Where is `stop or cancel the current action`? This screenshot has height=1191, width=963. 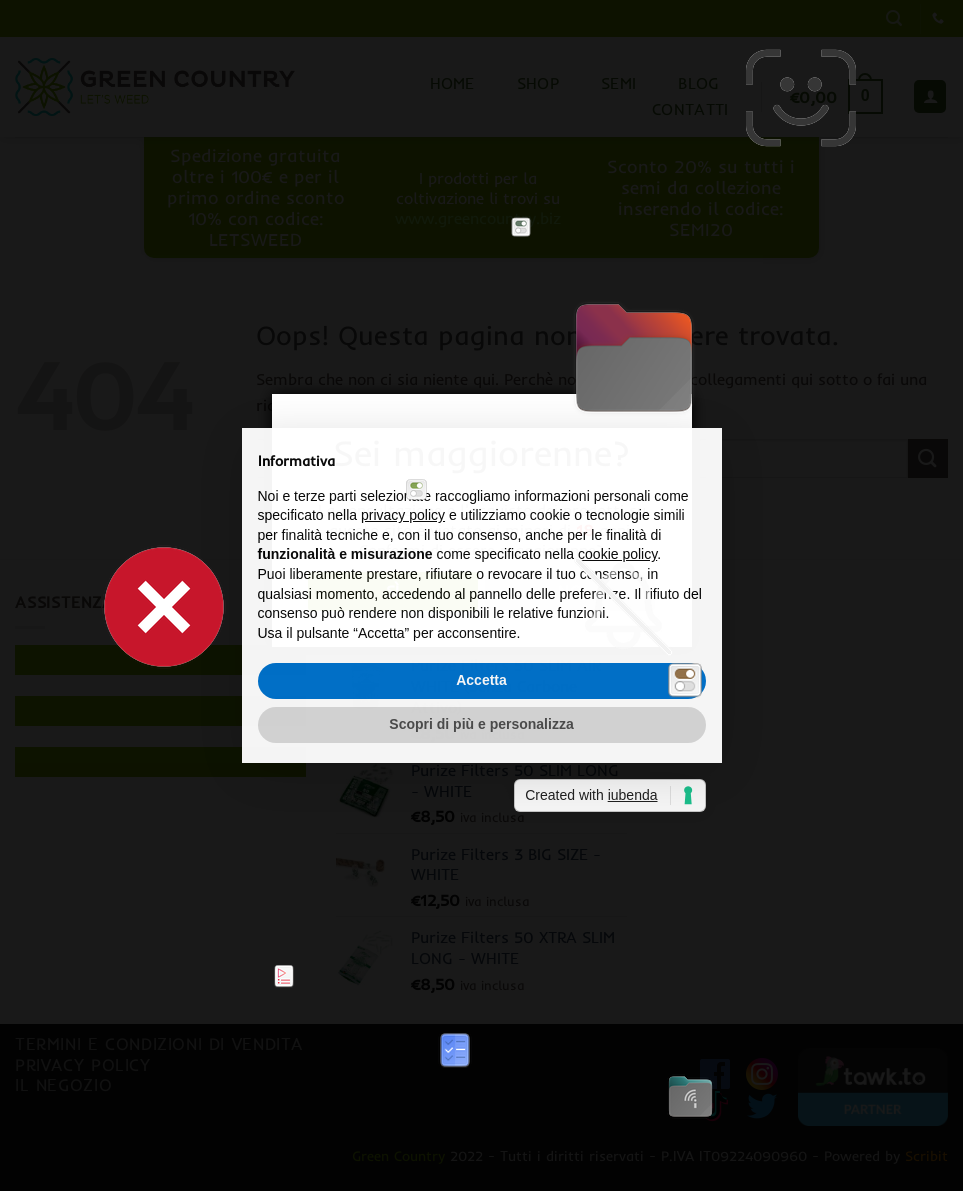
stop or cancel the current action is located at coordinates (164, 607).